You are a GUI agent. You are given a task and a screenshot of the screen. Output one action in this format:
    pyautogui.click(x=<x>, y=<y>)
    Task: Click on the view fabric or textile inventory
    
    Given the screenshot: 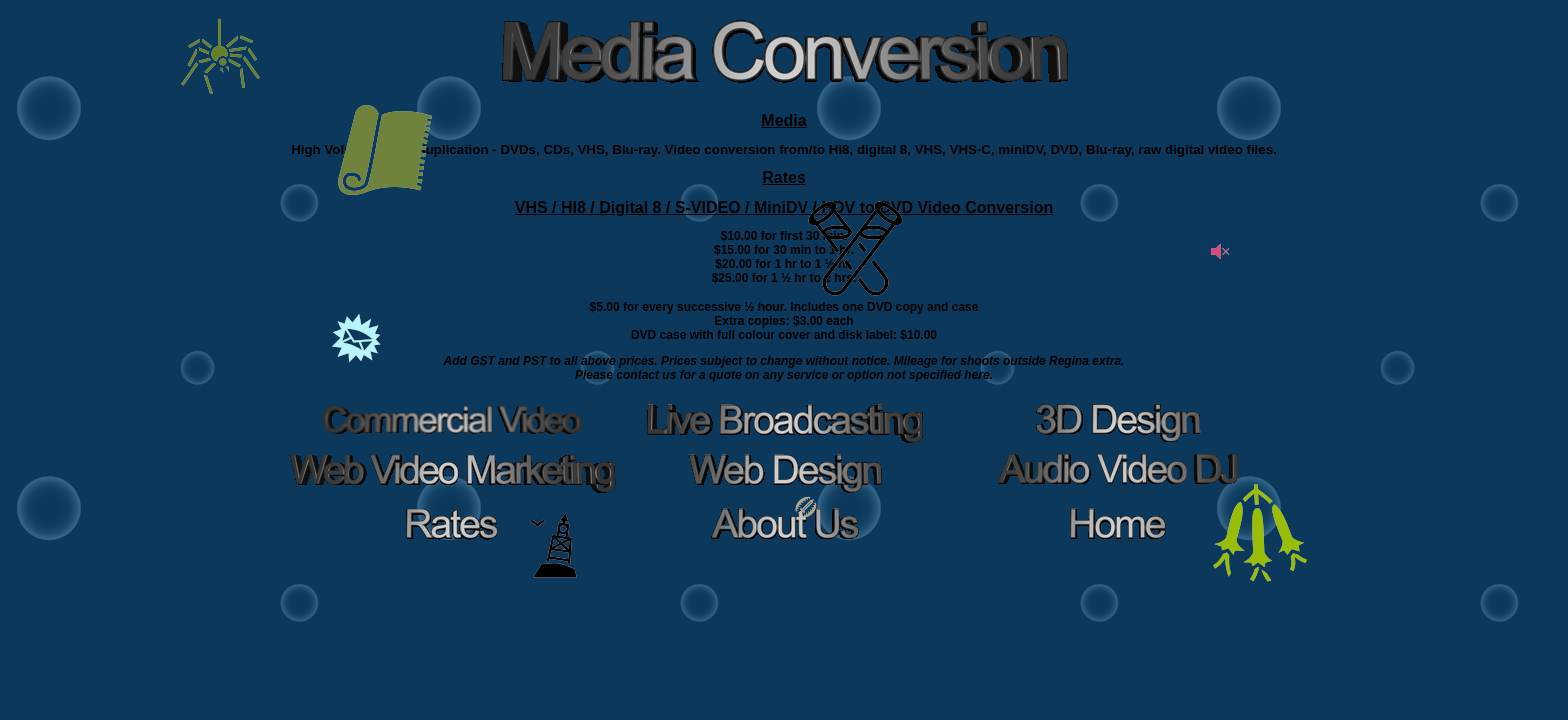 What is the action you would take?
    pyautogui.click(x=385, y=150)
    